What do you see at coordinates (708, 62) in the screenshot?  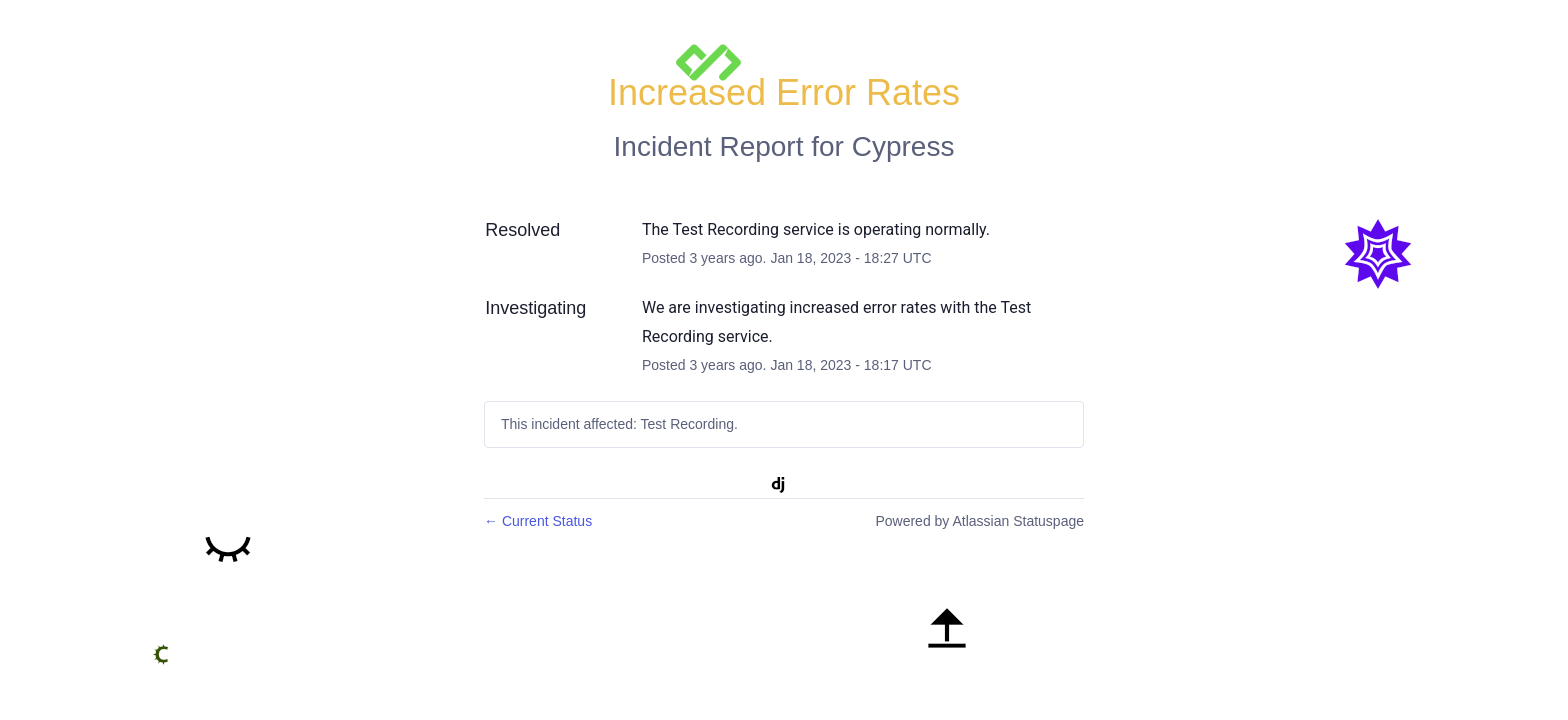 I see `open daily.dev app` at bounding box center [708, 62].